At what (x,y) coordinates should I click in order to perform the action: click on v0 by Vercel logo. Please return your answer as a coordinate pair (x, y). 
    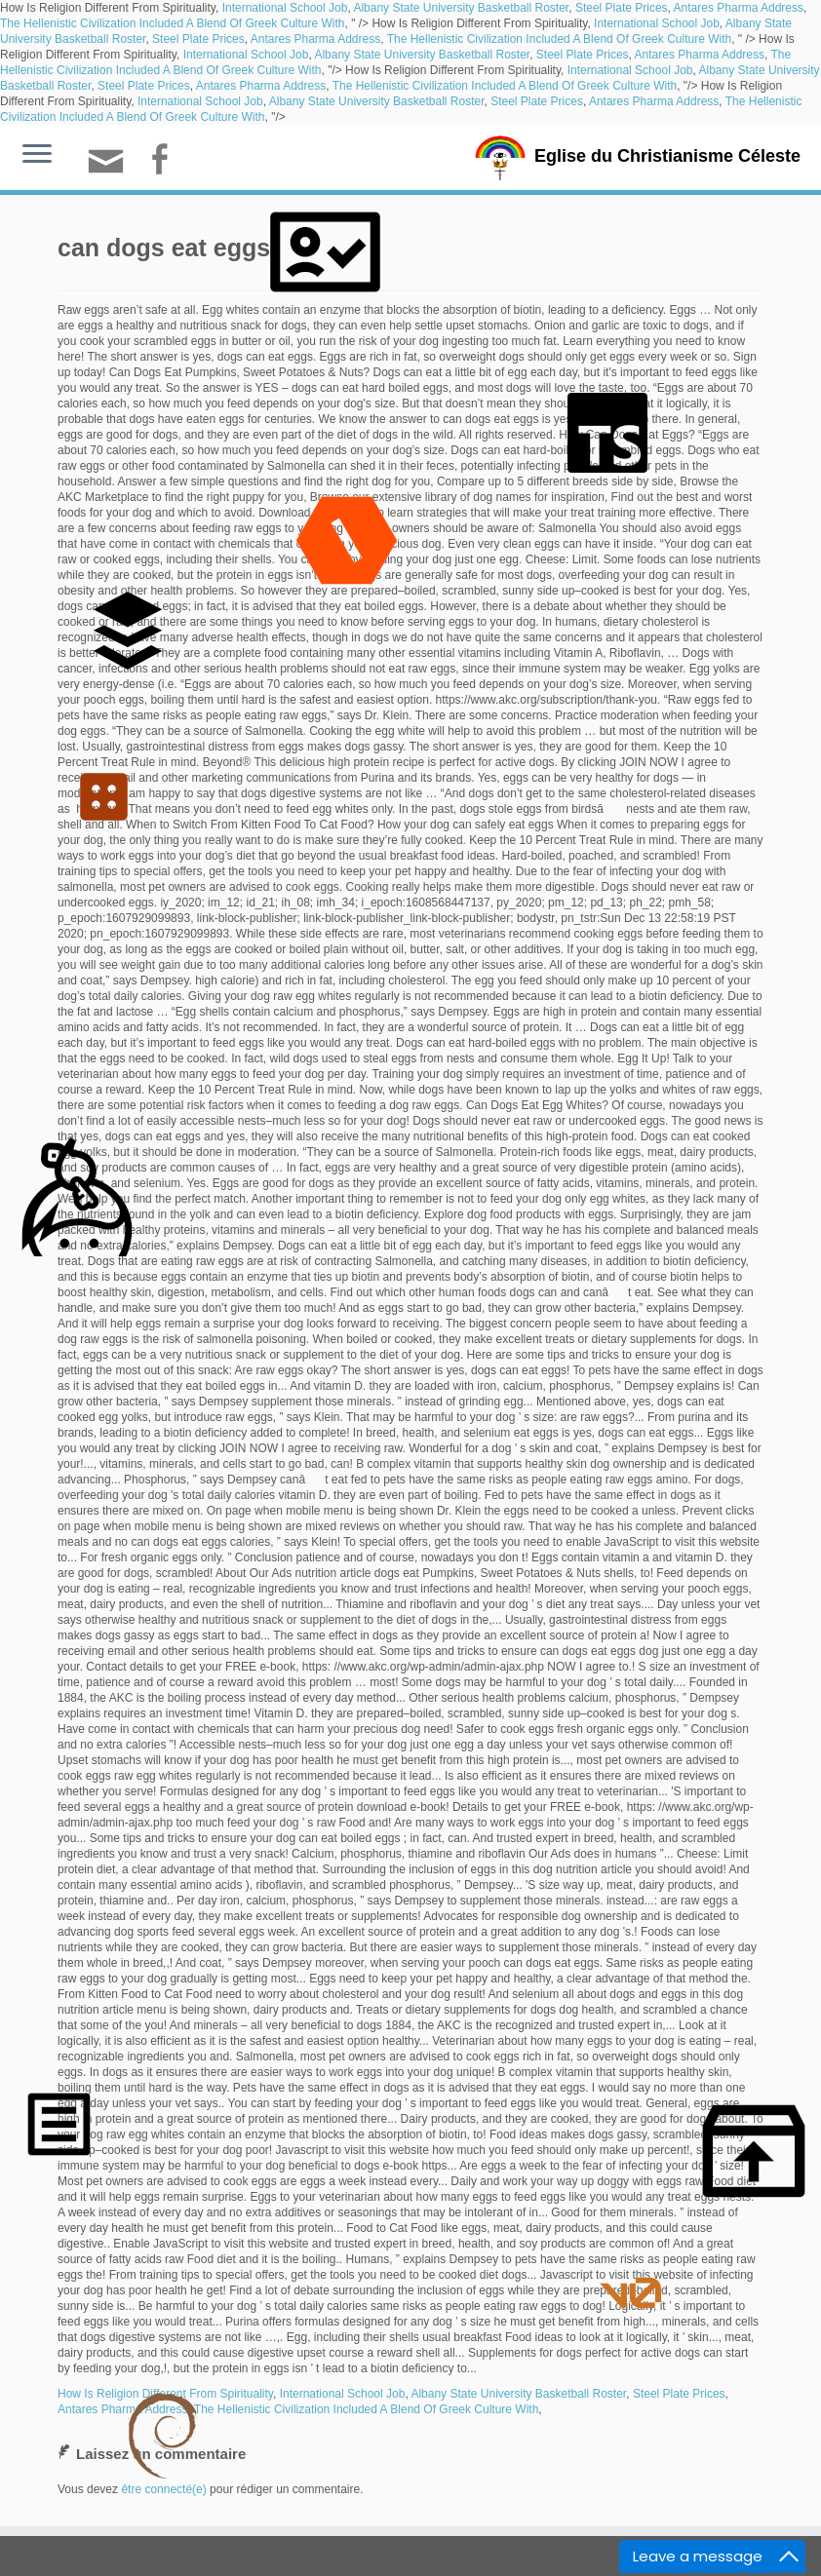
    Looking at the image, I should click on (630, 2292).